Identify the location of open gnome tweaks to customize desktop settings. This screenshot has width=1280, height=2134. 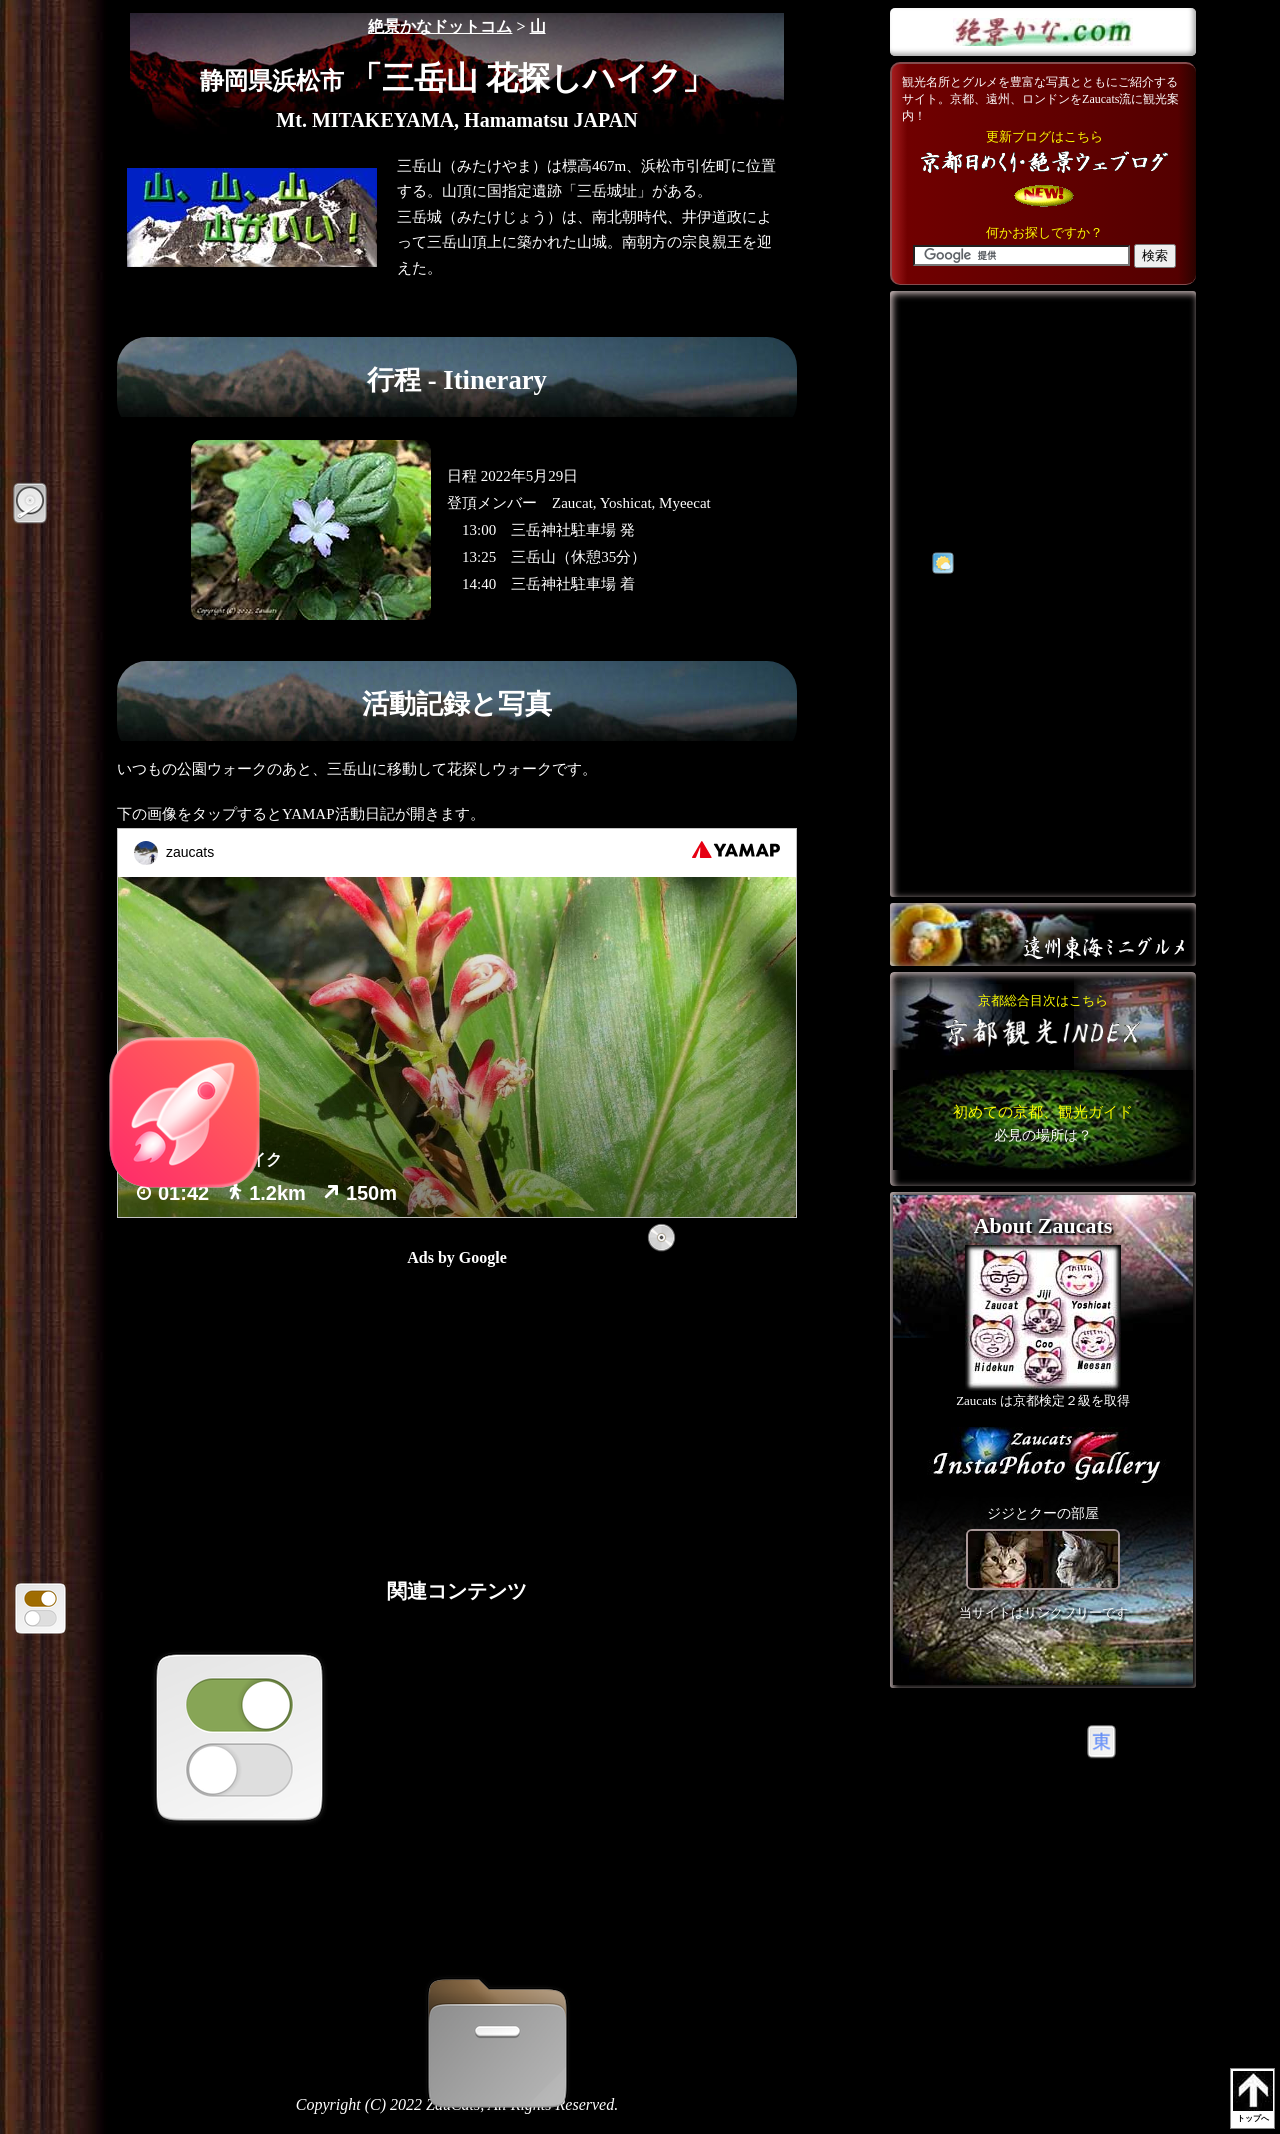
(40, 1608).